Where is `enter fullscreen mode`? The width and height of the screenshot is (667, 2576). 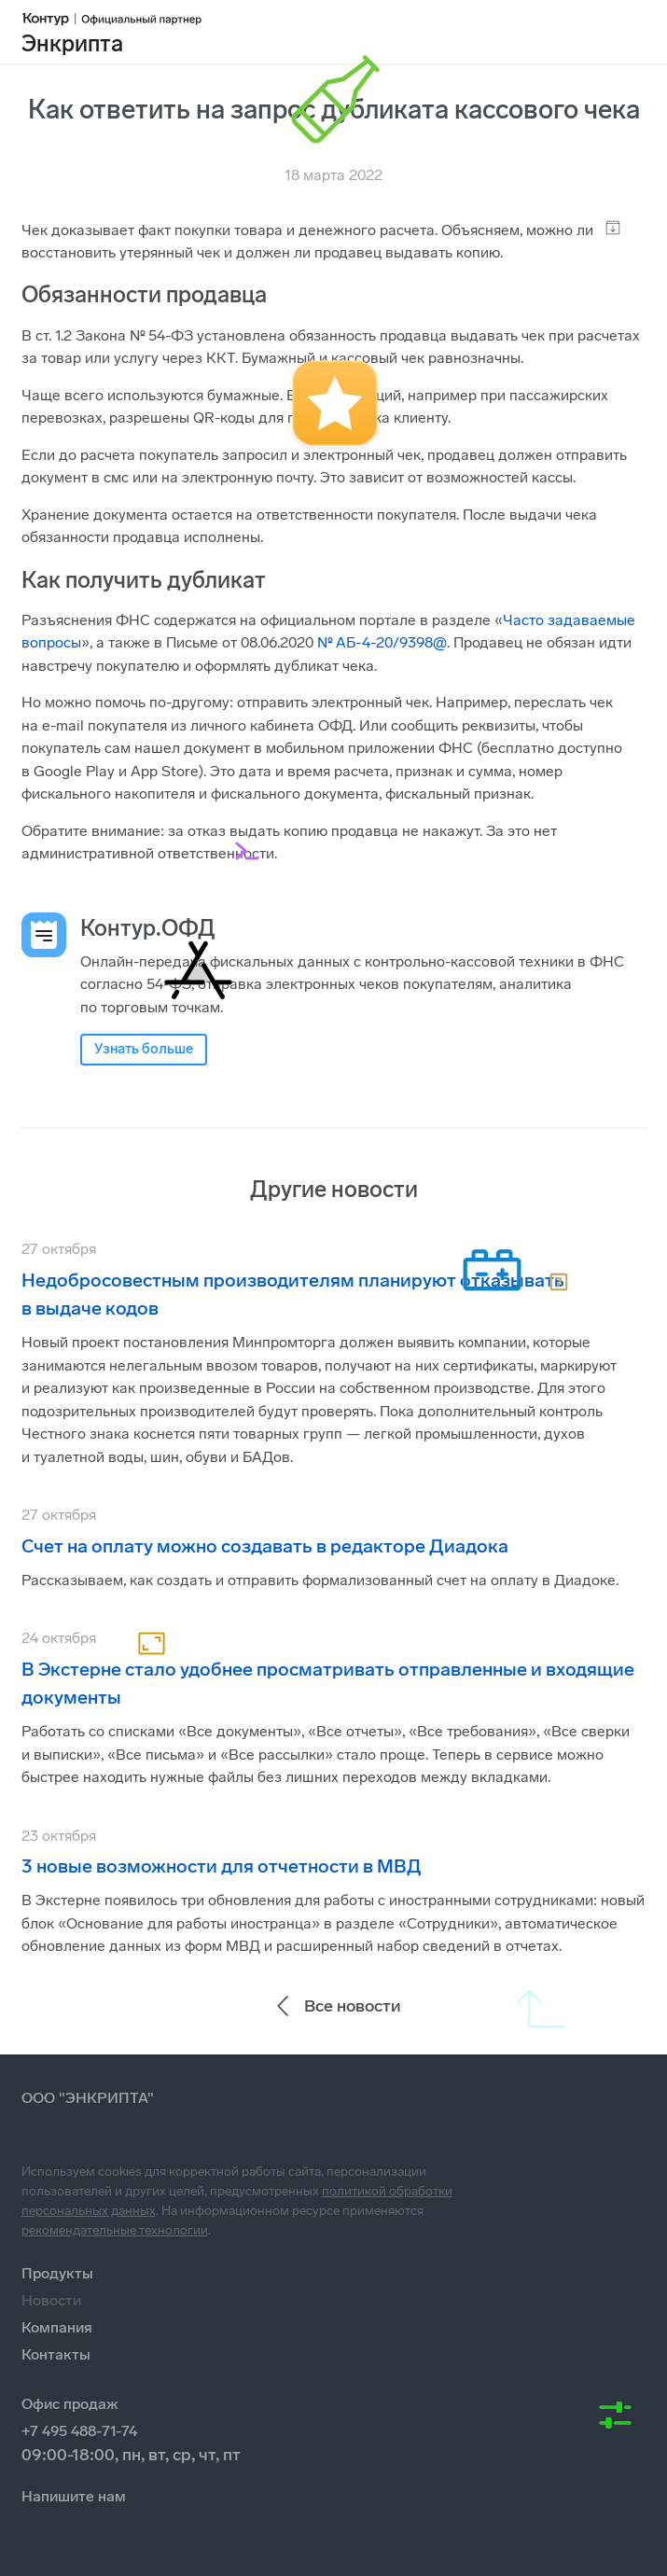 enter fullscreen mode is located at coordinates (151, 1643).